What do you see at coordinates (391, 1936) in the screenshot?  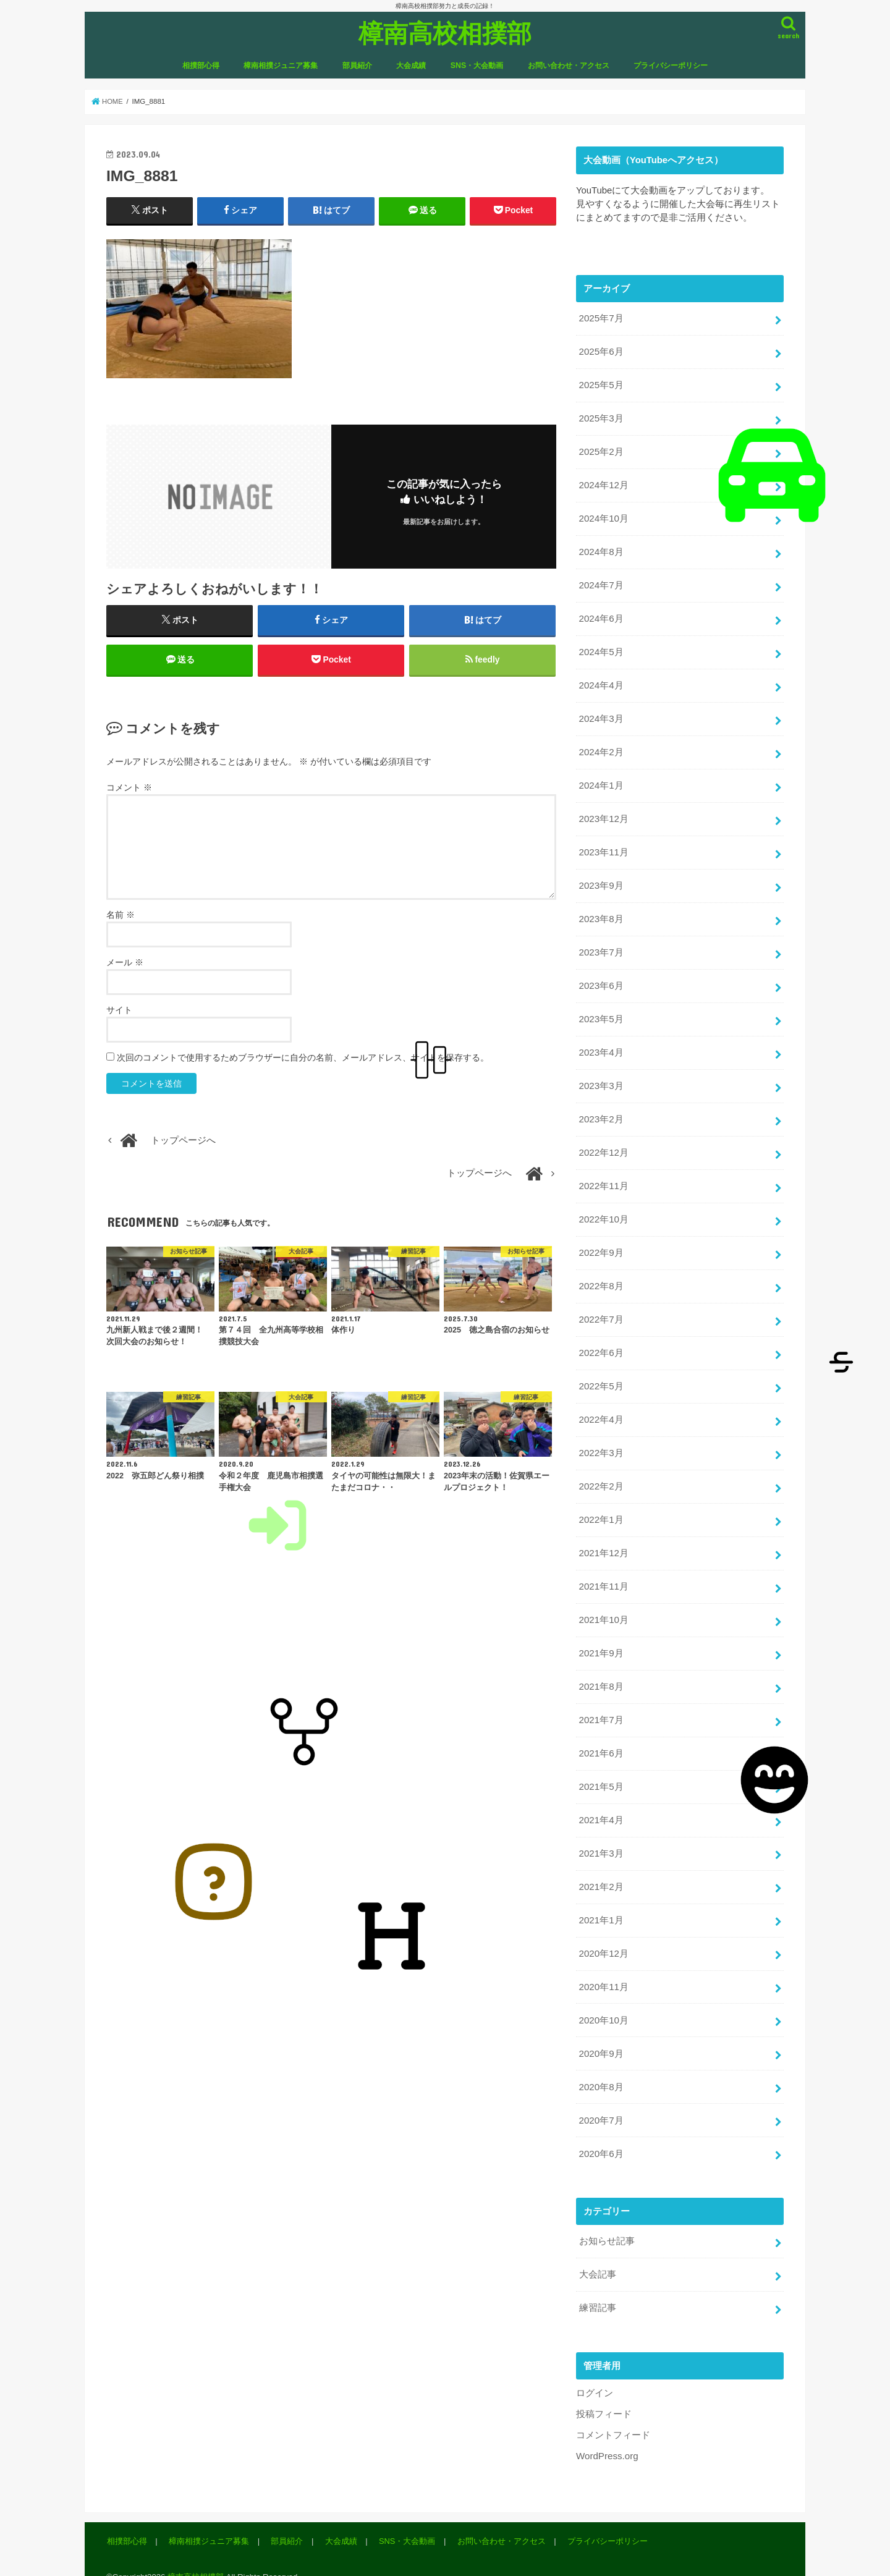 I see `format text as a heading` at bounding box center [391, 1936].